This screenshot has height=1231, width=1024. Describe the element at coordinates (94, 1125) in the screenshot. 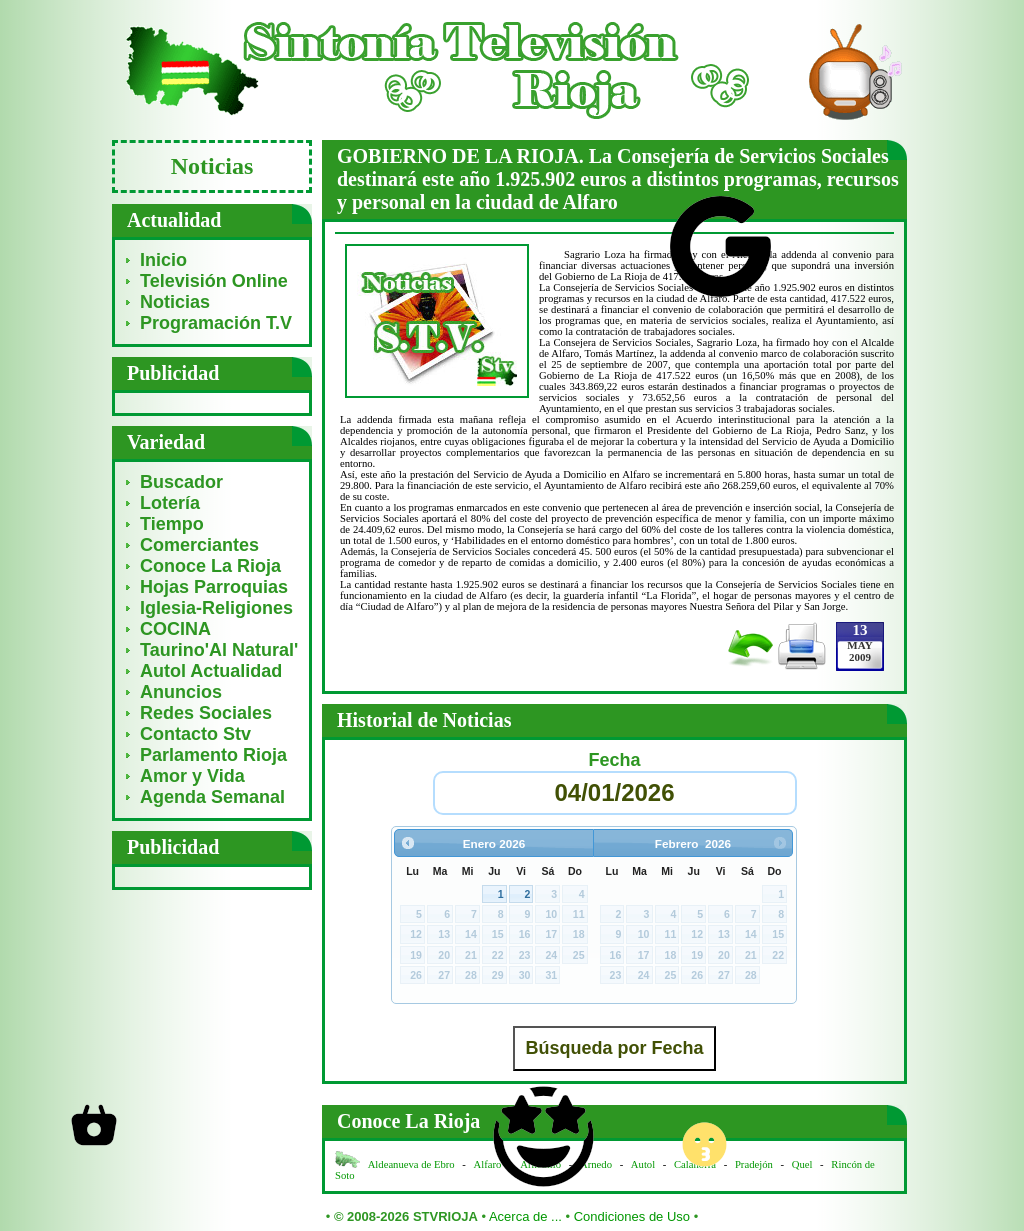

I see `view shopping basket` at that location.